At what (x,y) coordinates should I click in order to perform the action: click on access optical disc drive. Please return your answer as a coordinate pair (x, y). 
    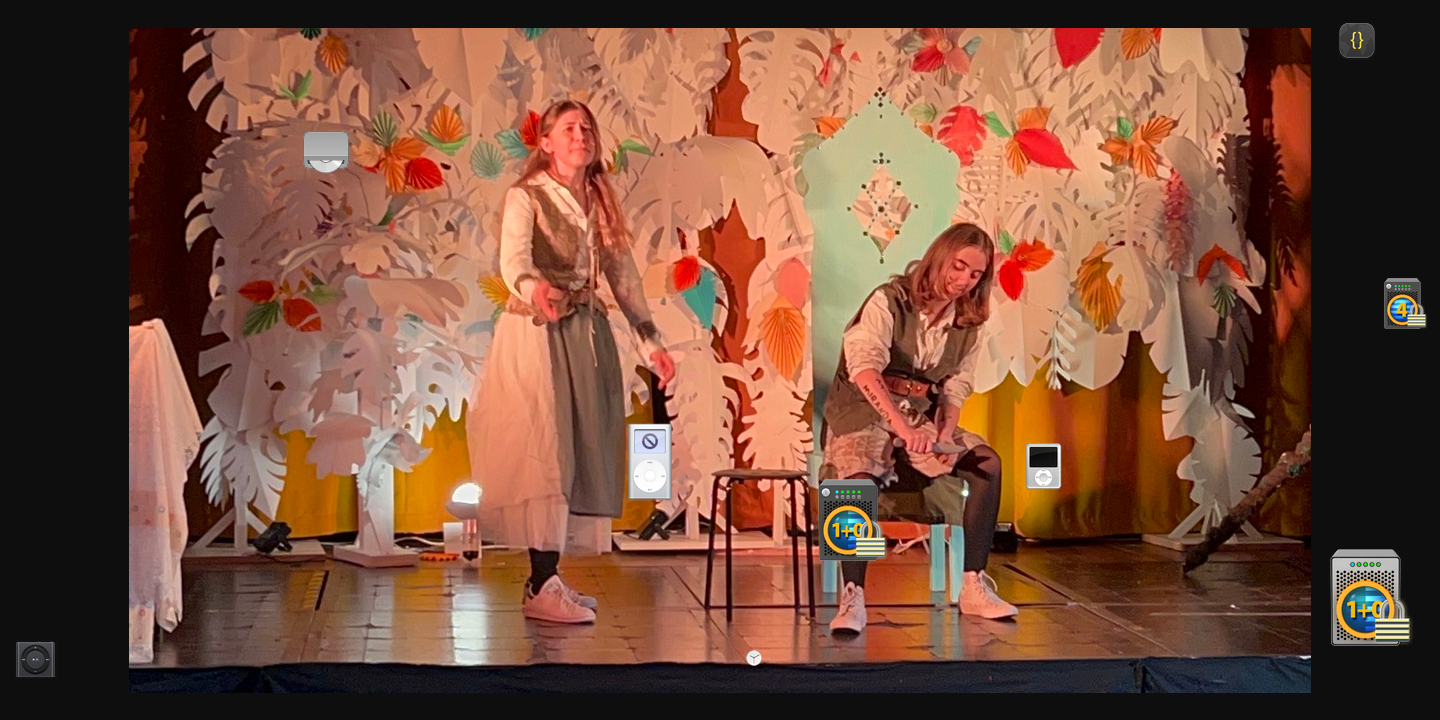
    Looking at the image, I should click on (326, 150).